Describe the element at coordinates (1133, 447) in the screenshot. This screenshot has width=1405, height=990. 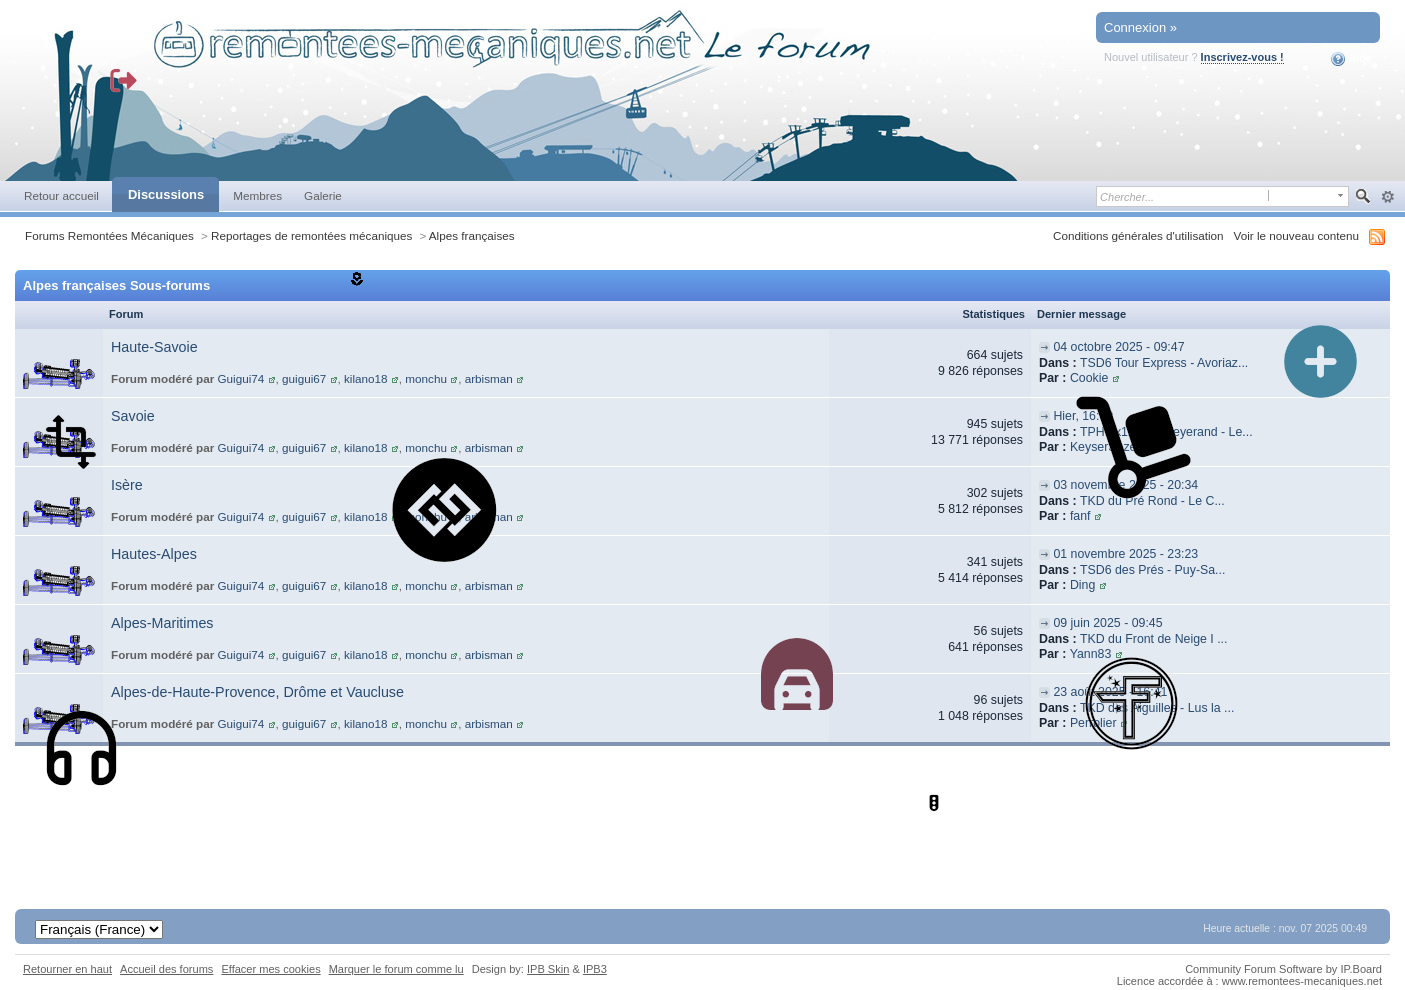
I see `access shipping or delivery options` at that location.